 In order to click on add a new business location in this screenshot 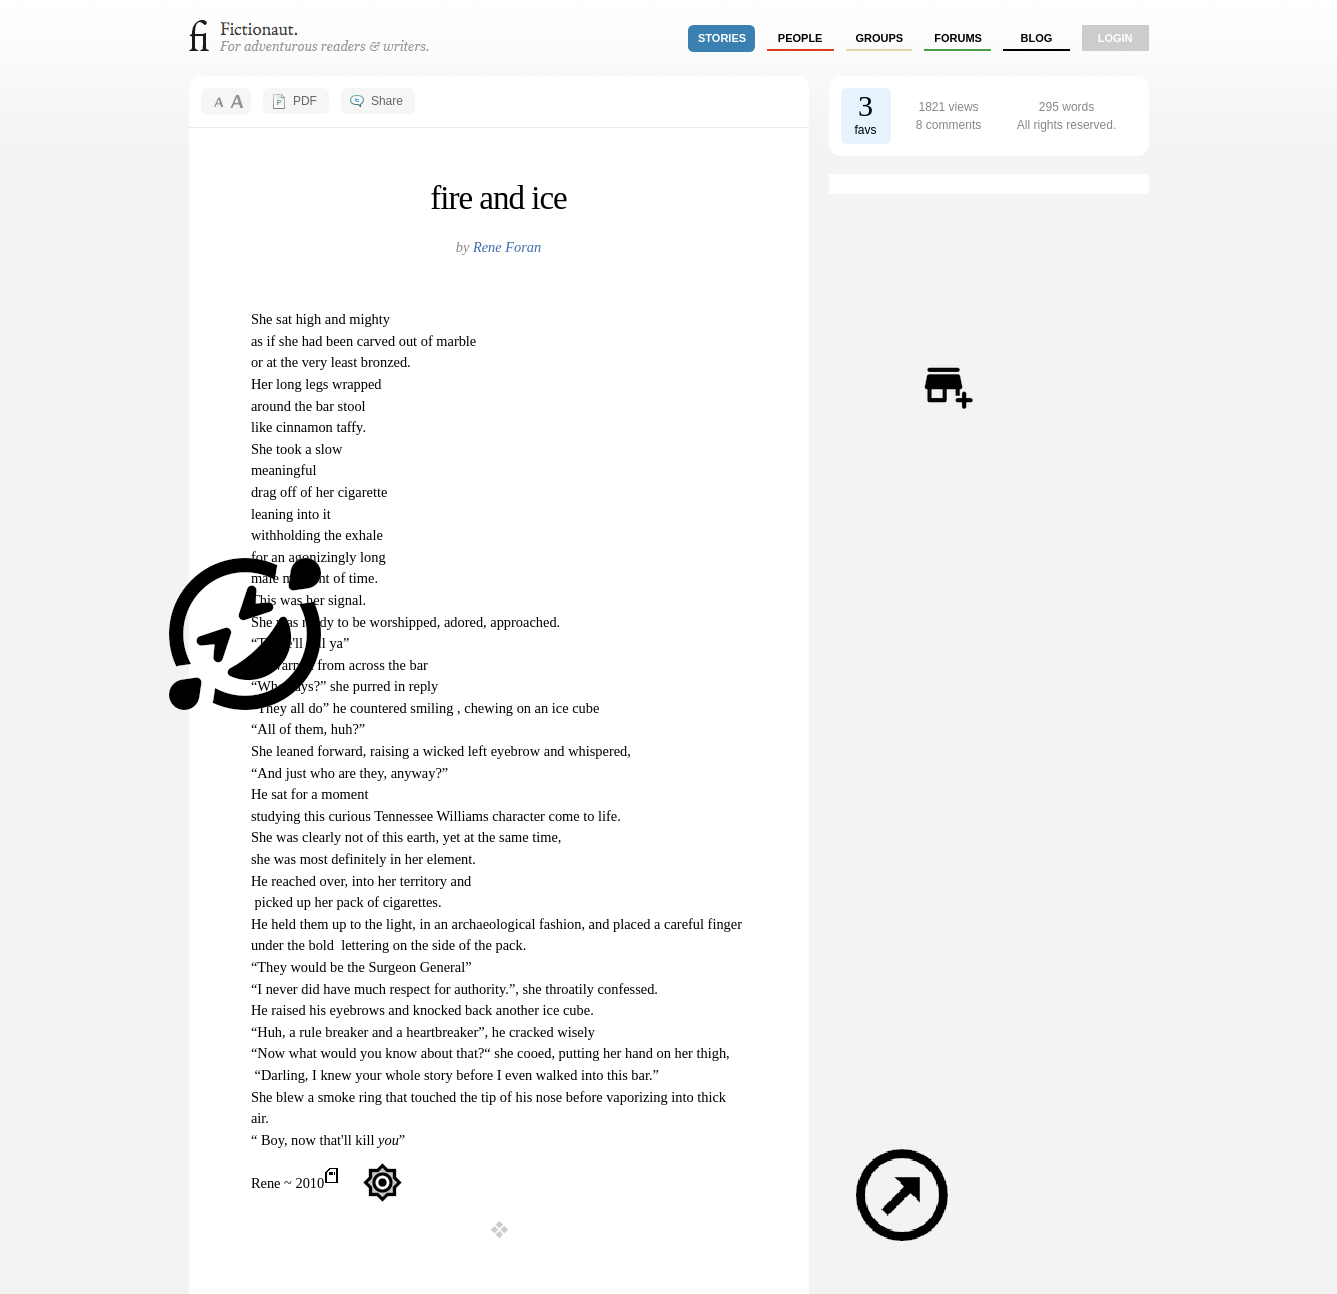, I will do `click(949, 385)`.